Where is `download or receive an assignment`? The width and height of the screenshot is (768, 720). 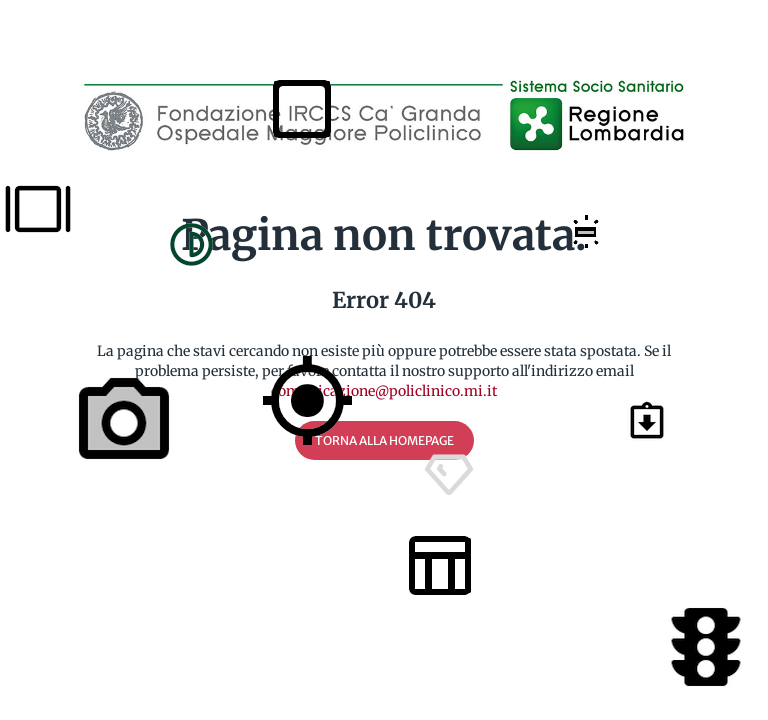
download or receive an assignment is located at coordinates (647, 422).